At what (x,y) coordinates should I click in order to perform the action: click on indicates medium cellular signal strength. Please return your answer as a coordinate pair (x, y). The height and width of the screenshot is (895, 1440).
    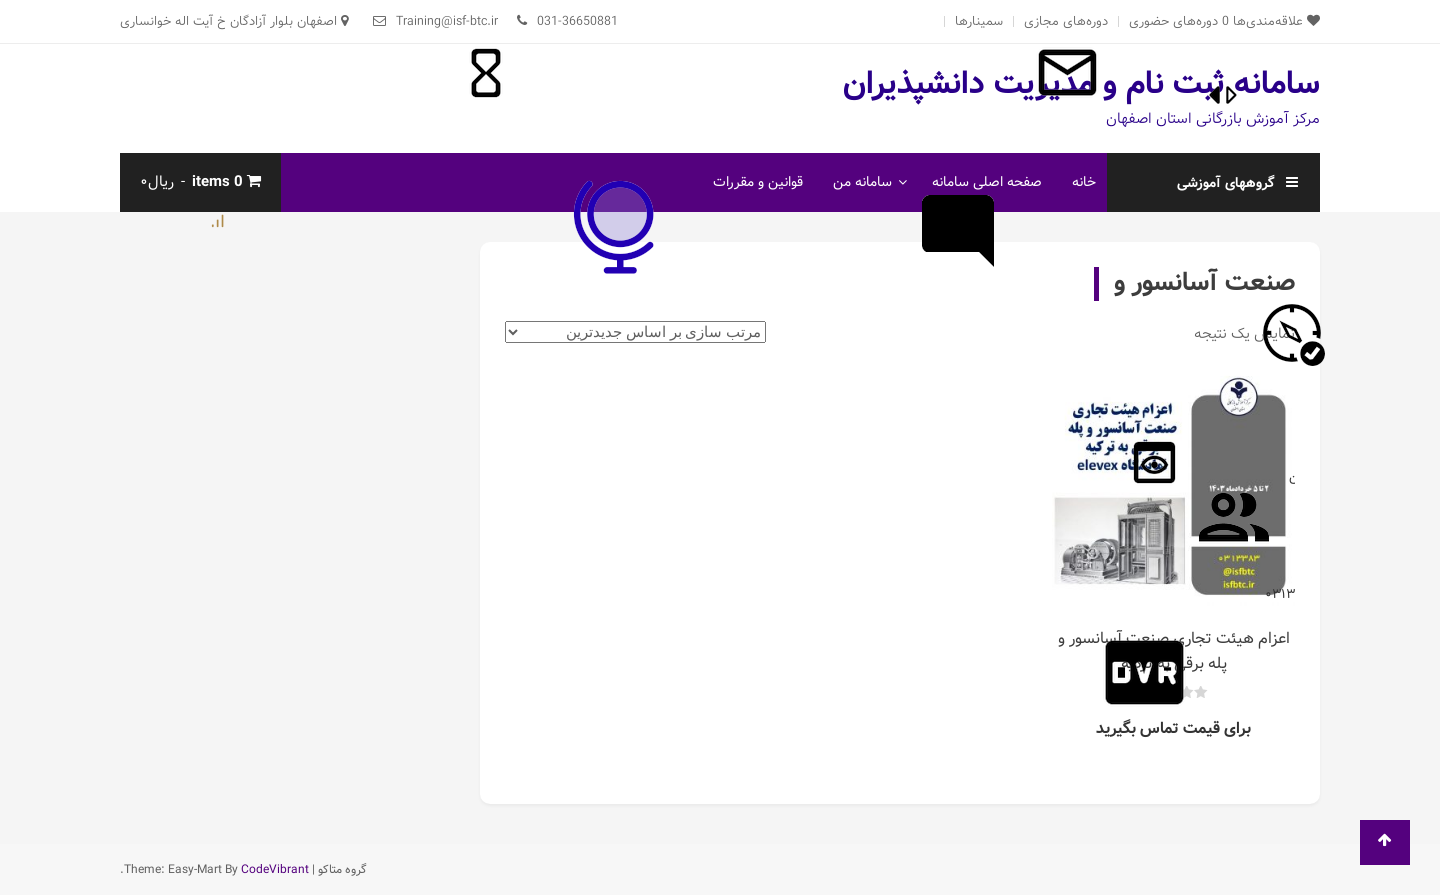
    Looking at the image, I should click on (223, 217).